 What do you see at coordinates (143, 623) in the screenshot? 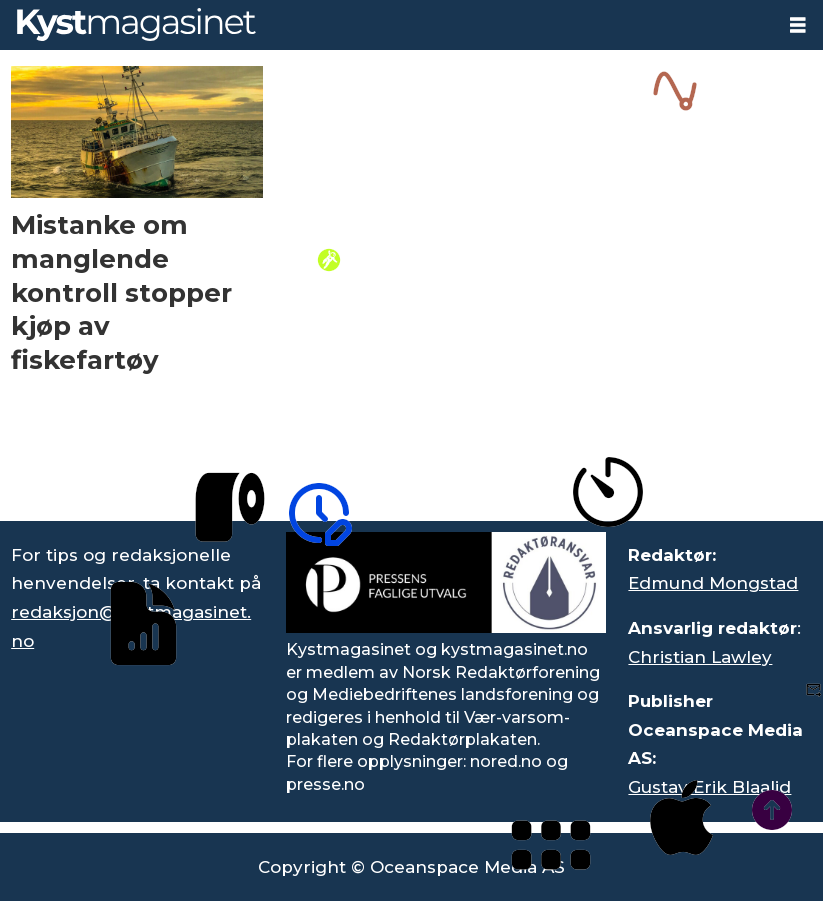
I see `view document analytics or statistics` at bounding box center [143, 623].